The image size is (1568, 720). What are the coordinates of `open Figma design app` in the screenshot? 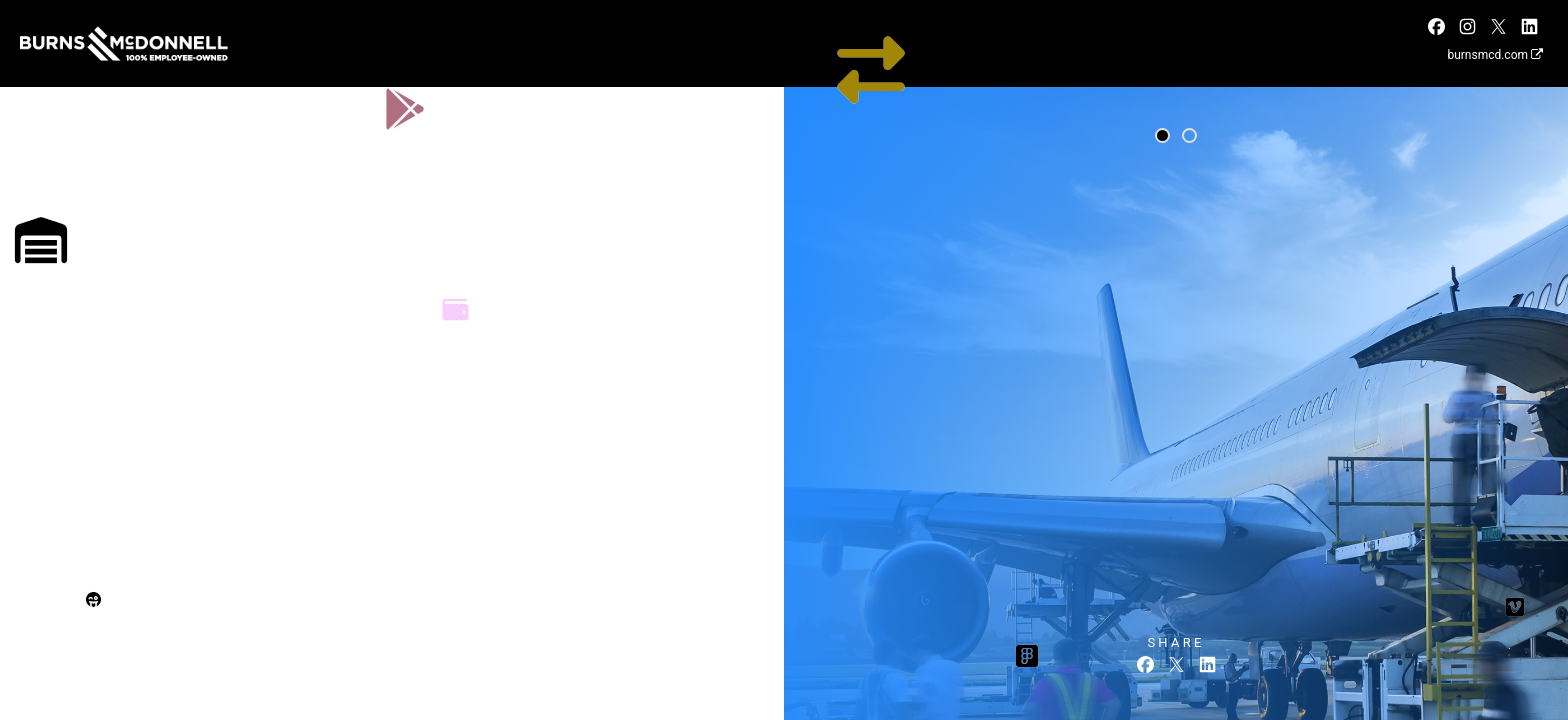 It's located at (1027, 656).